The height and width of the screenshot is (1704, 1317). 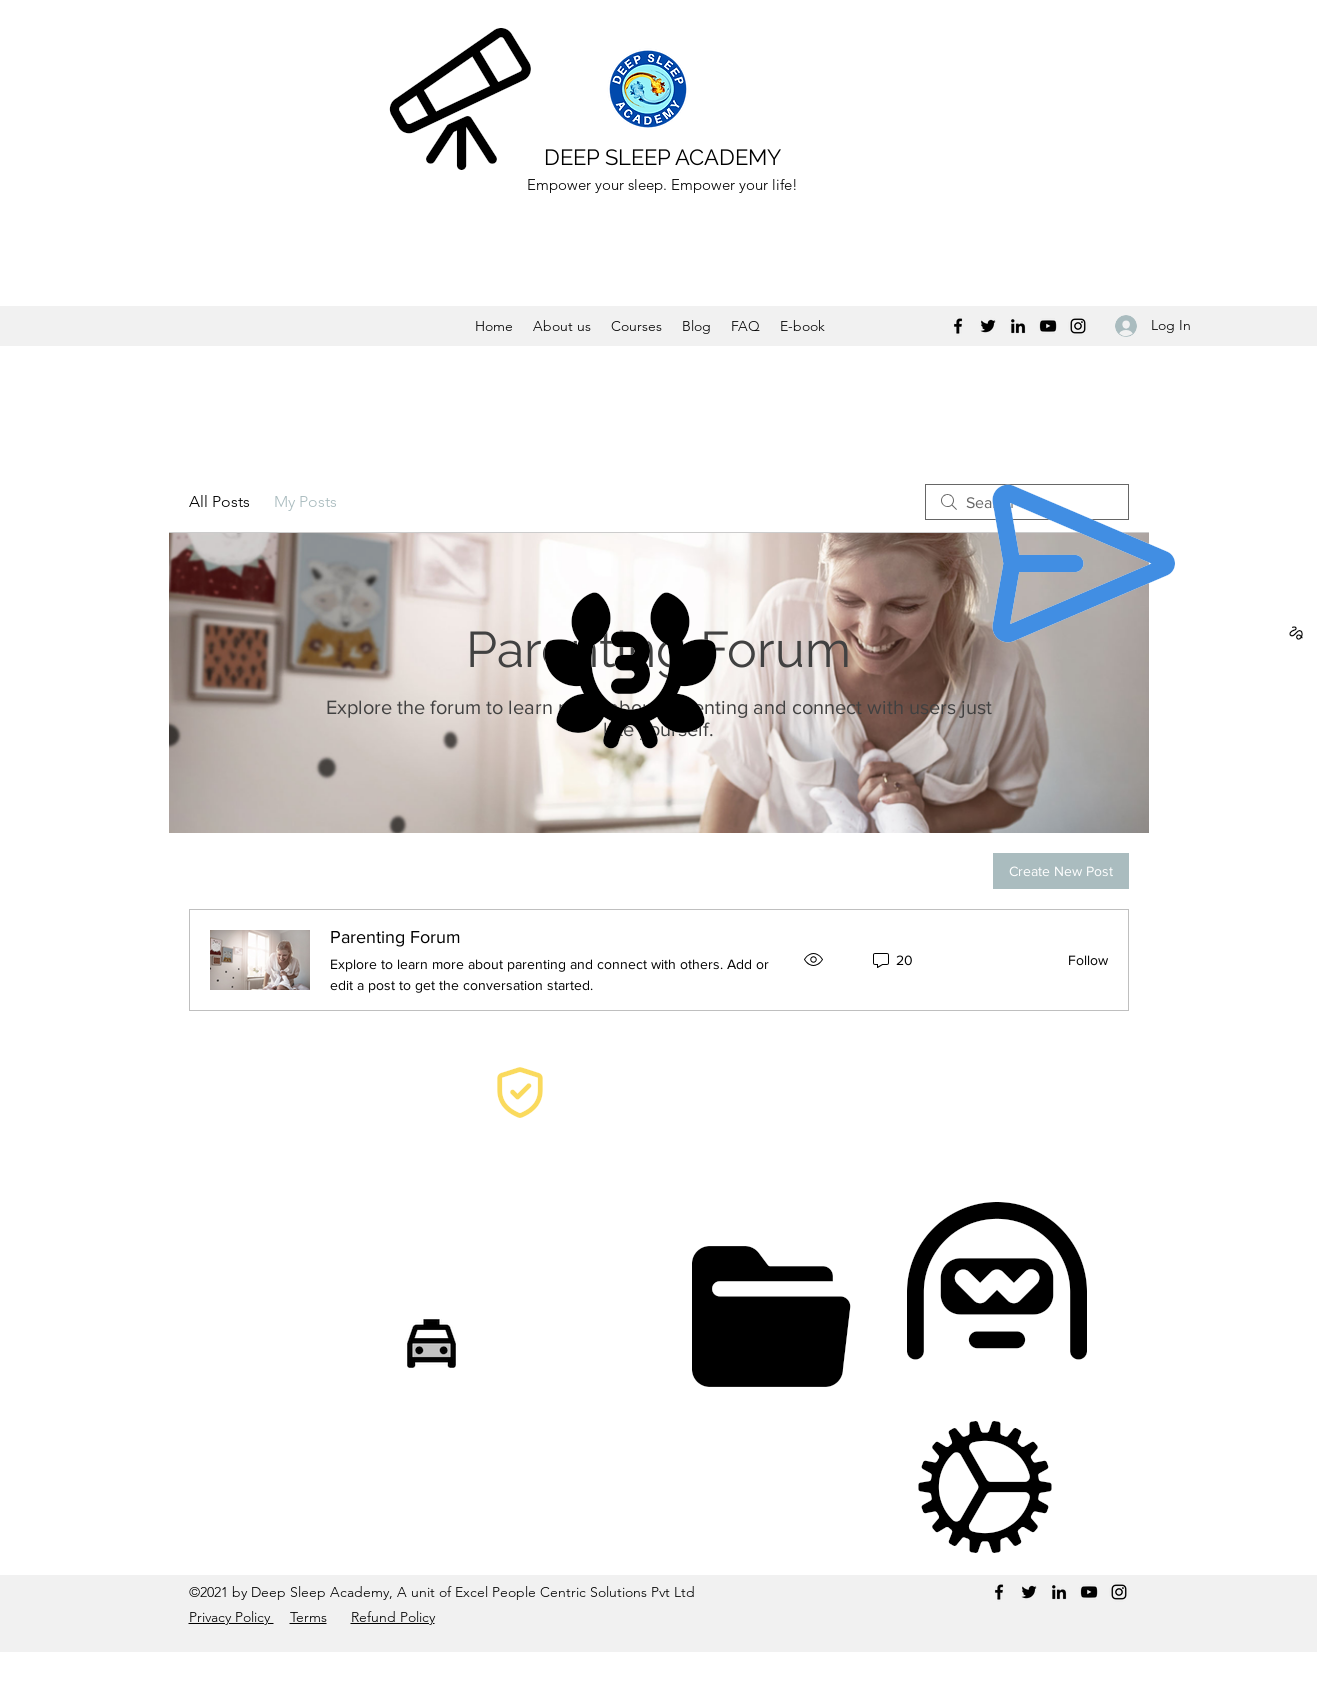 What do you see at coordinates (985, 1487) in the screenshot?
I see `access settings` at bounding box center [985, 1487].